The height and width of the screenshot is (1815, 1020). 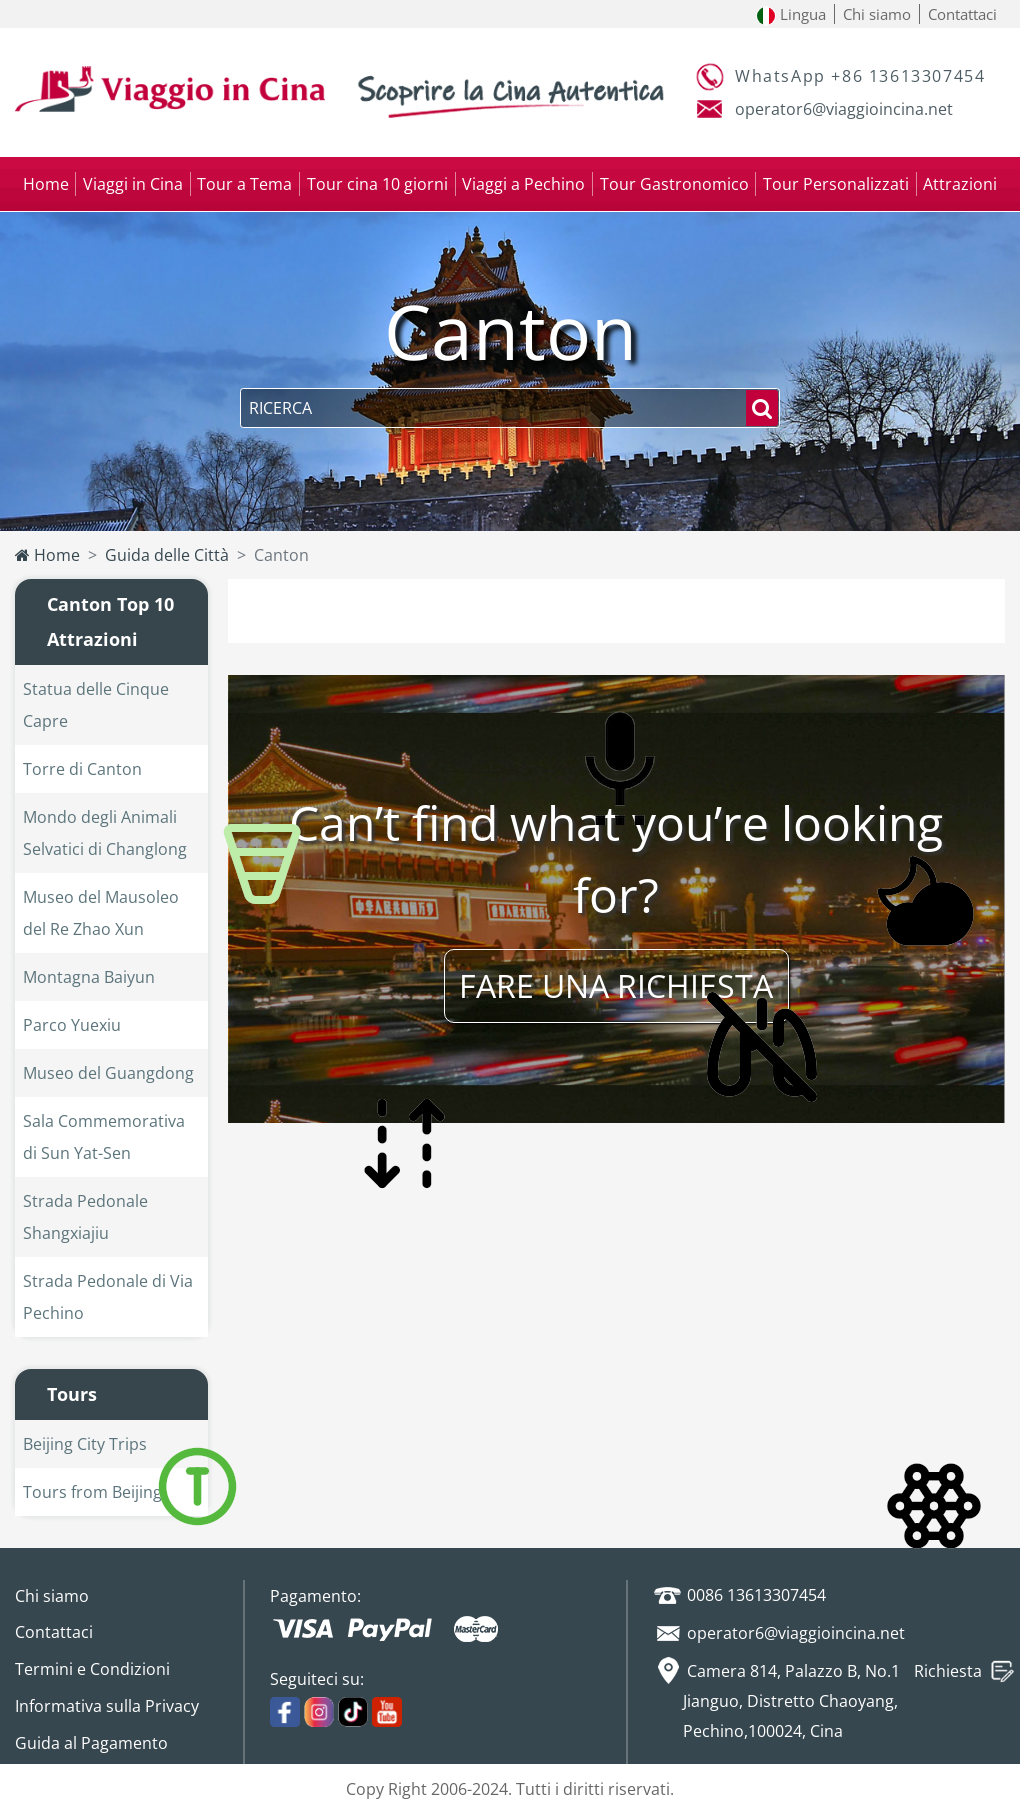 What do you see at coordinates (762, 1047) in the screenshot?
I see `indicates respiratory function disabled or unavailable` at bounding box center [762, 1047].